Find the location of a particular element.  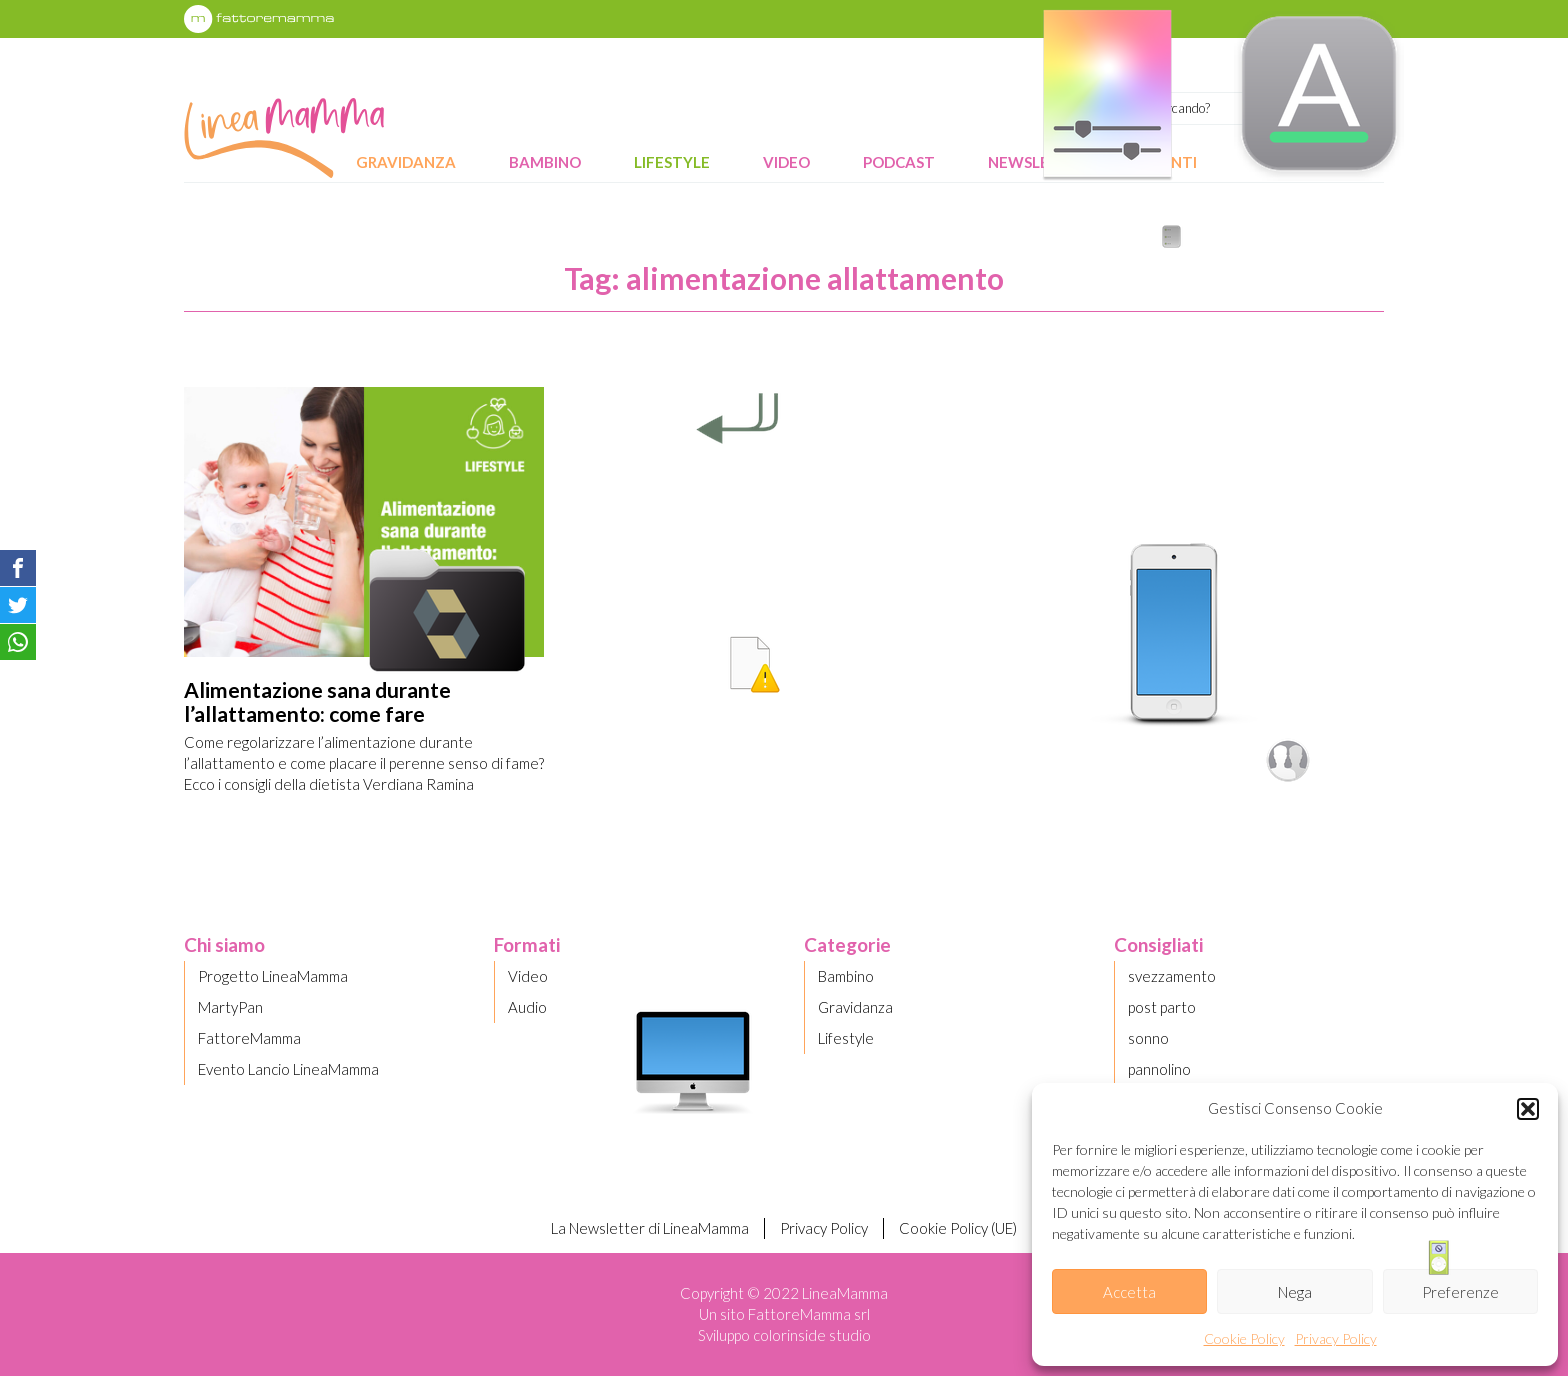

iPod mini device connected in green color is located at coordinates (1438, 1257).